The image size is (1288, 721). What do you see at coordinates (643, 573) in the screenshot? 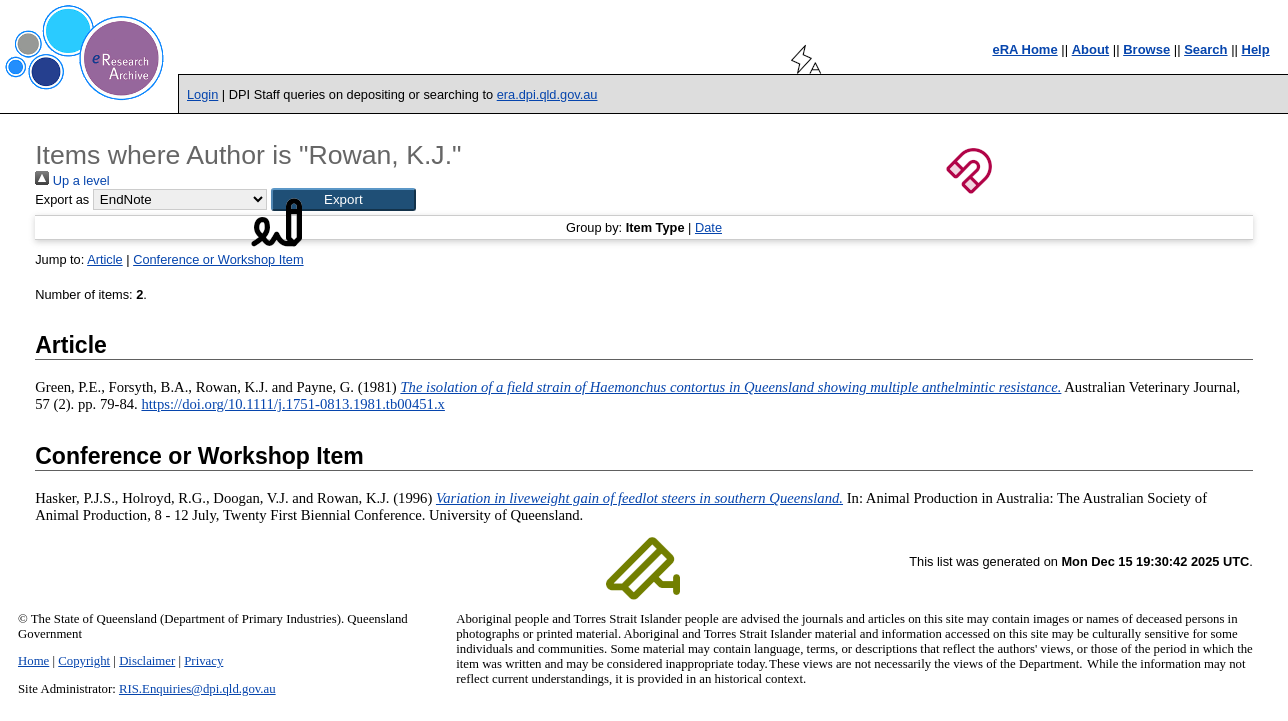
I see `access security camera settings` at bounding box center [643, 573].